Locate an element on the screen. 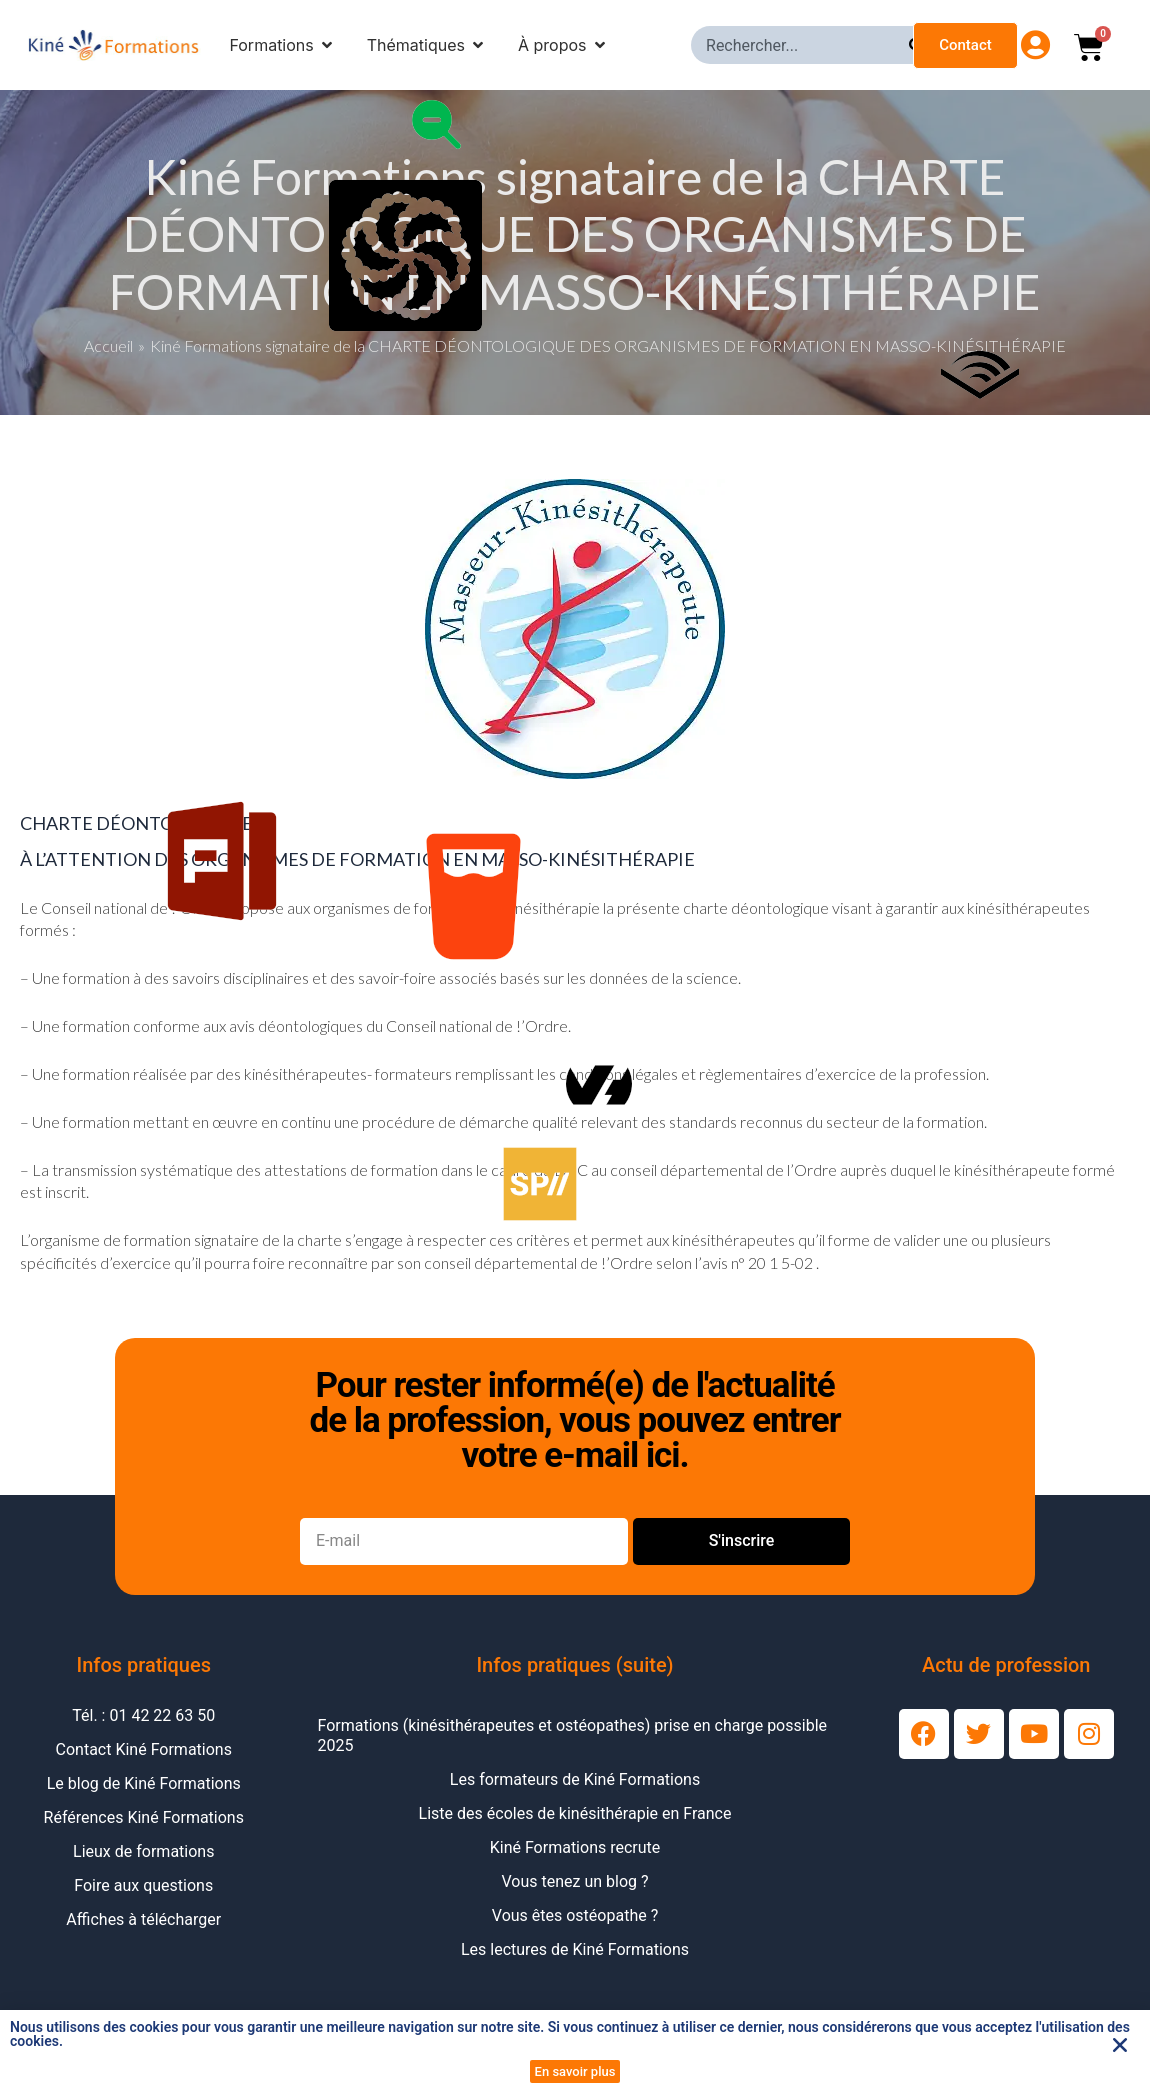 The height and width of the screenshot is (2093, 1150). stackpath company logo is located at coordinates (540, 1184).